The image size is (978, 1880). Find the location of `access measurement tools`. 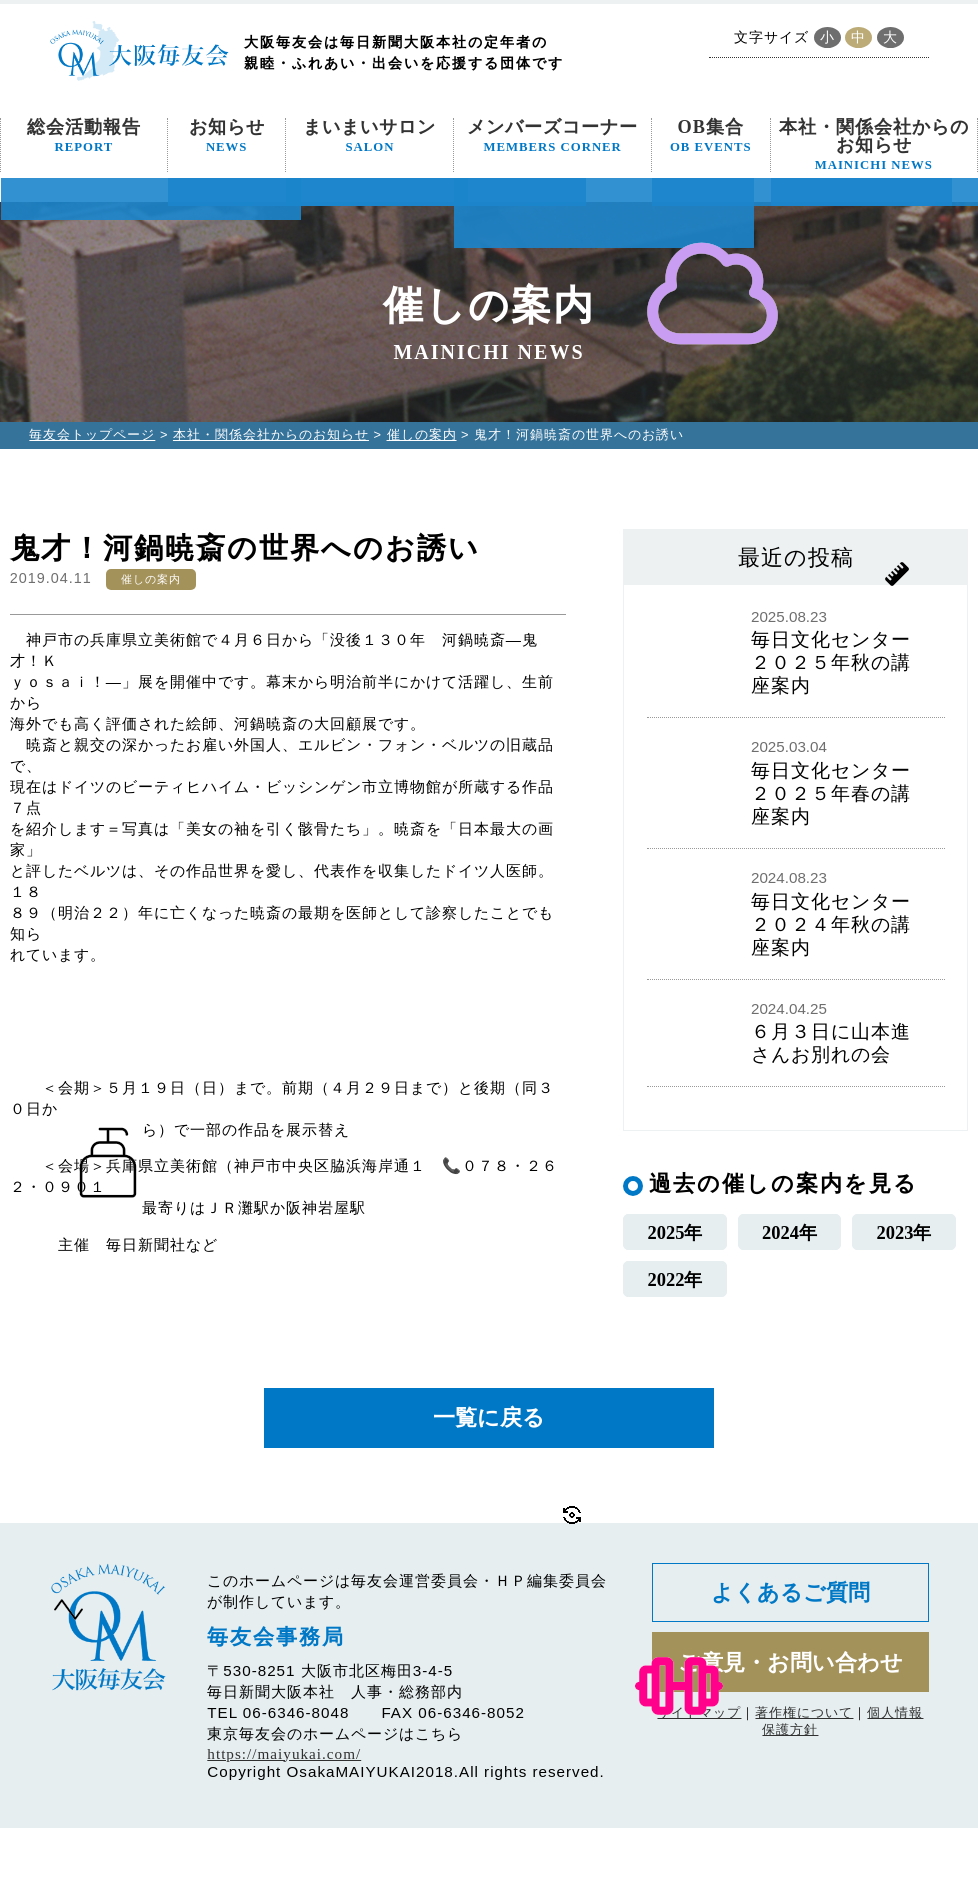

access measurement tools is located at coordinates (897, 574).